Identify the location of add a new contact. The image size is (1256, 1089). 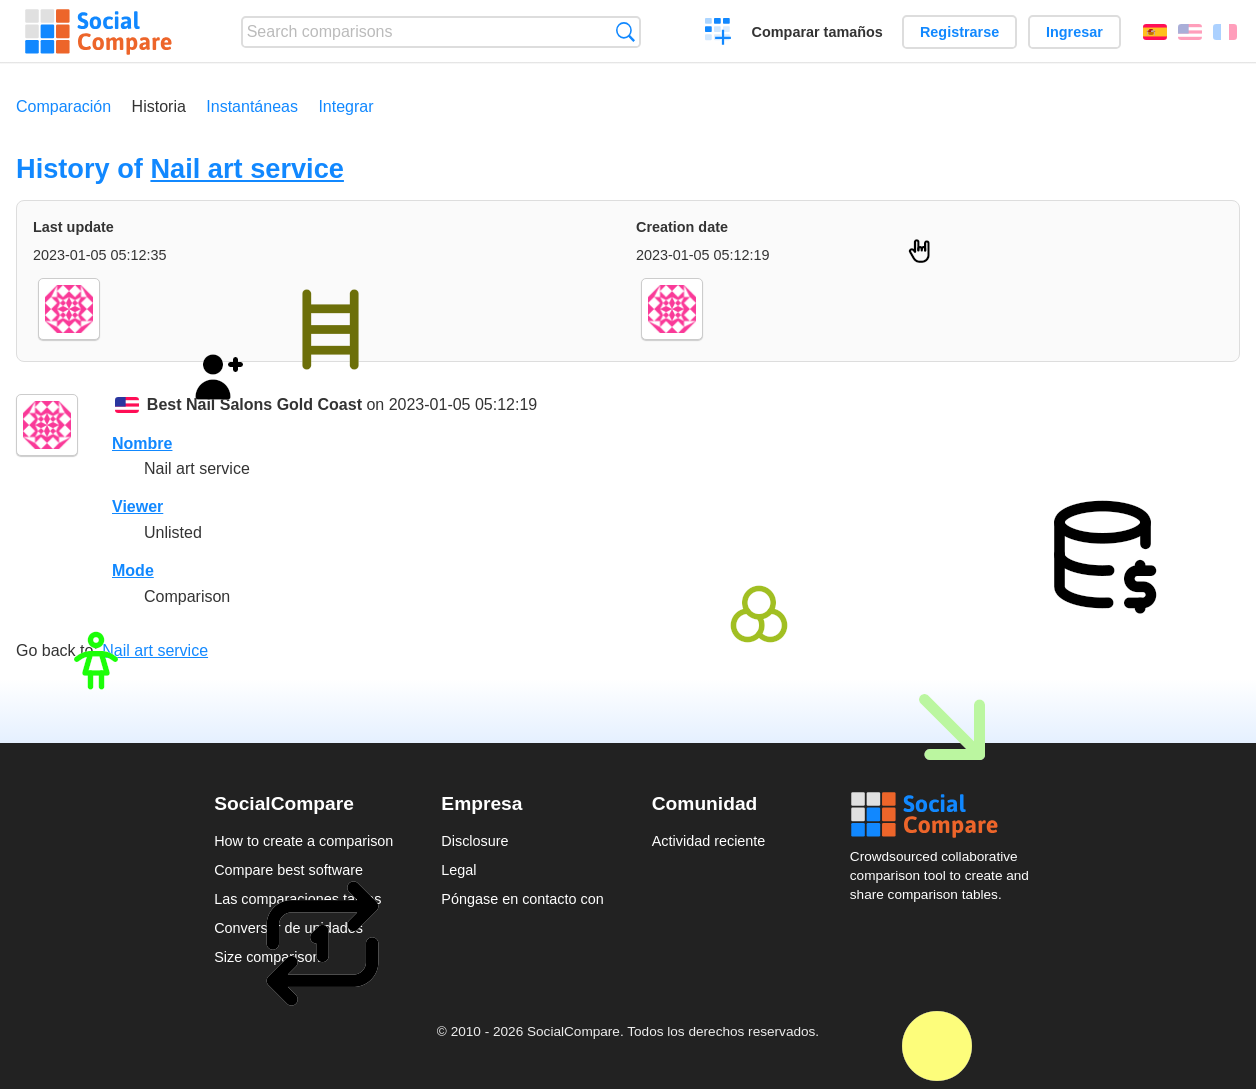
(218, 377).